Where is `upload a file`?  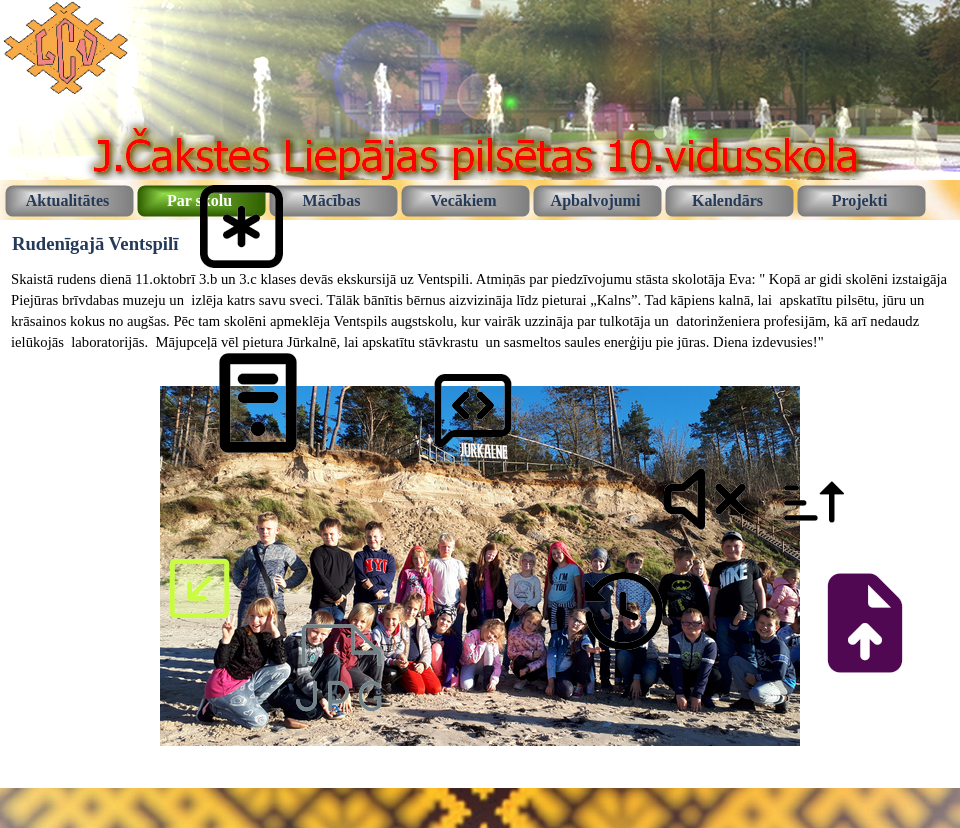
upload a file is located at coordinates (865, 623).